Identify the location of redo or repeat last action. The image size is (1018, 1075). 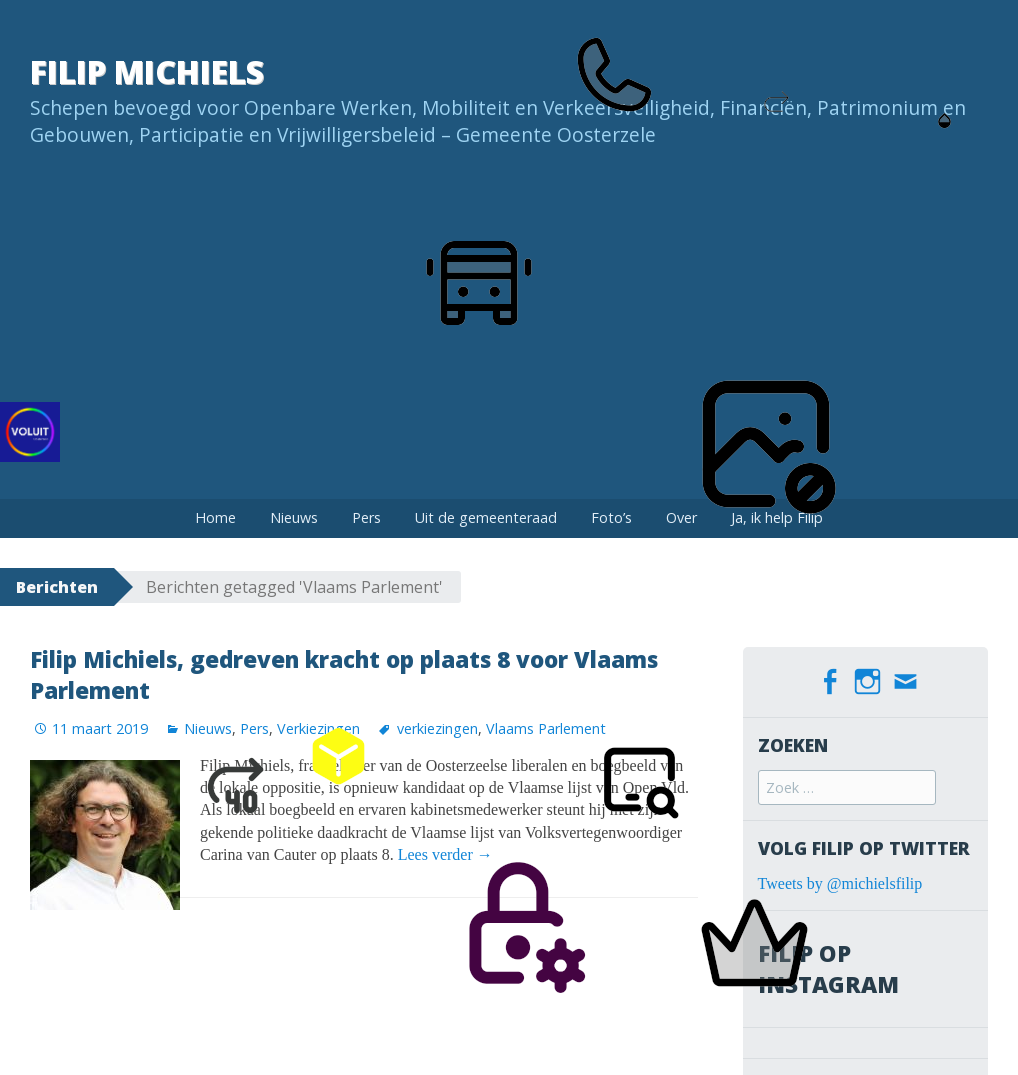
(776, 102).